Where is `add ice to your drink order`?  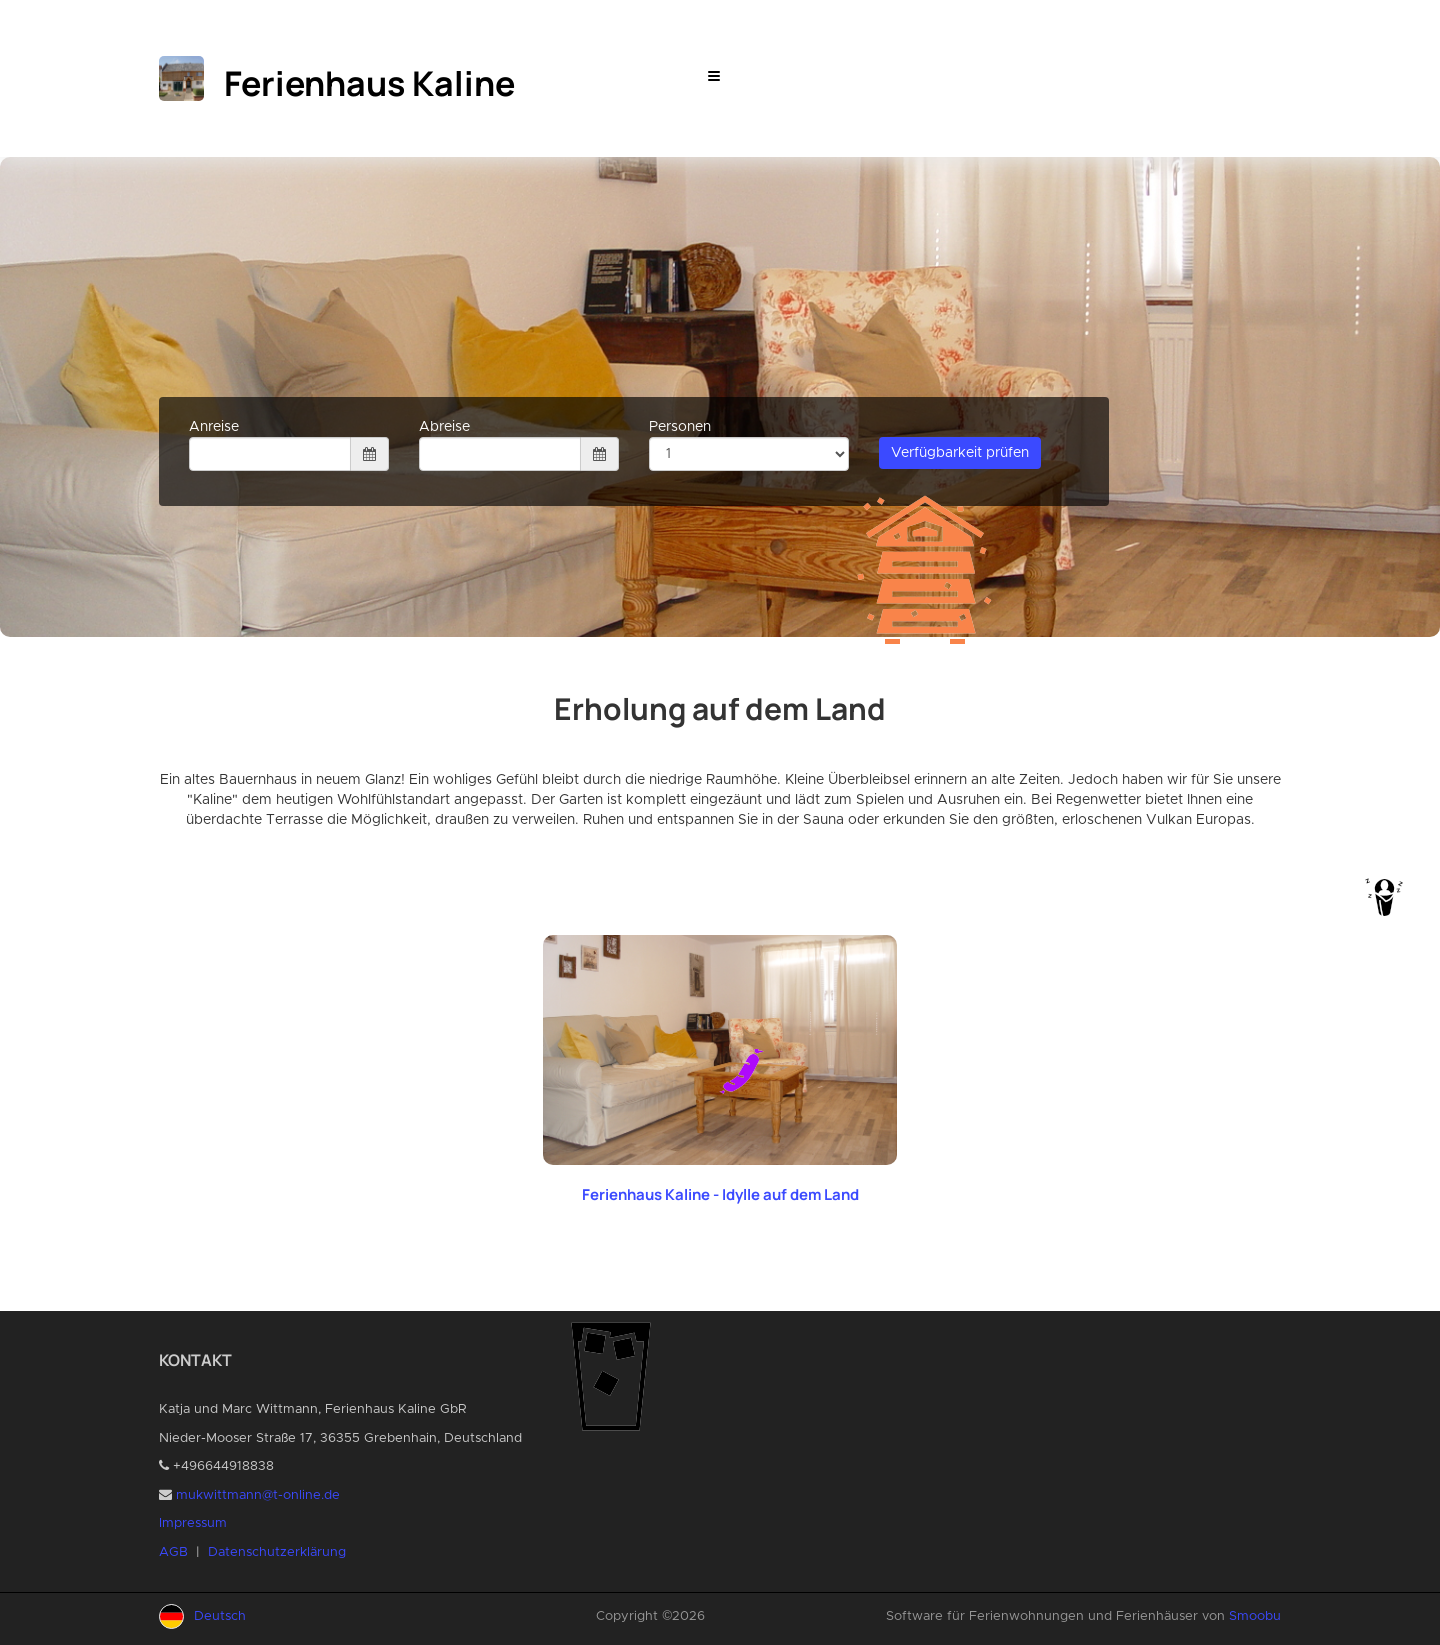 add ice to your drink order is located at coordinates (611, 1374).